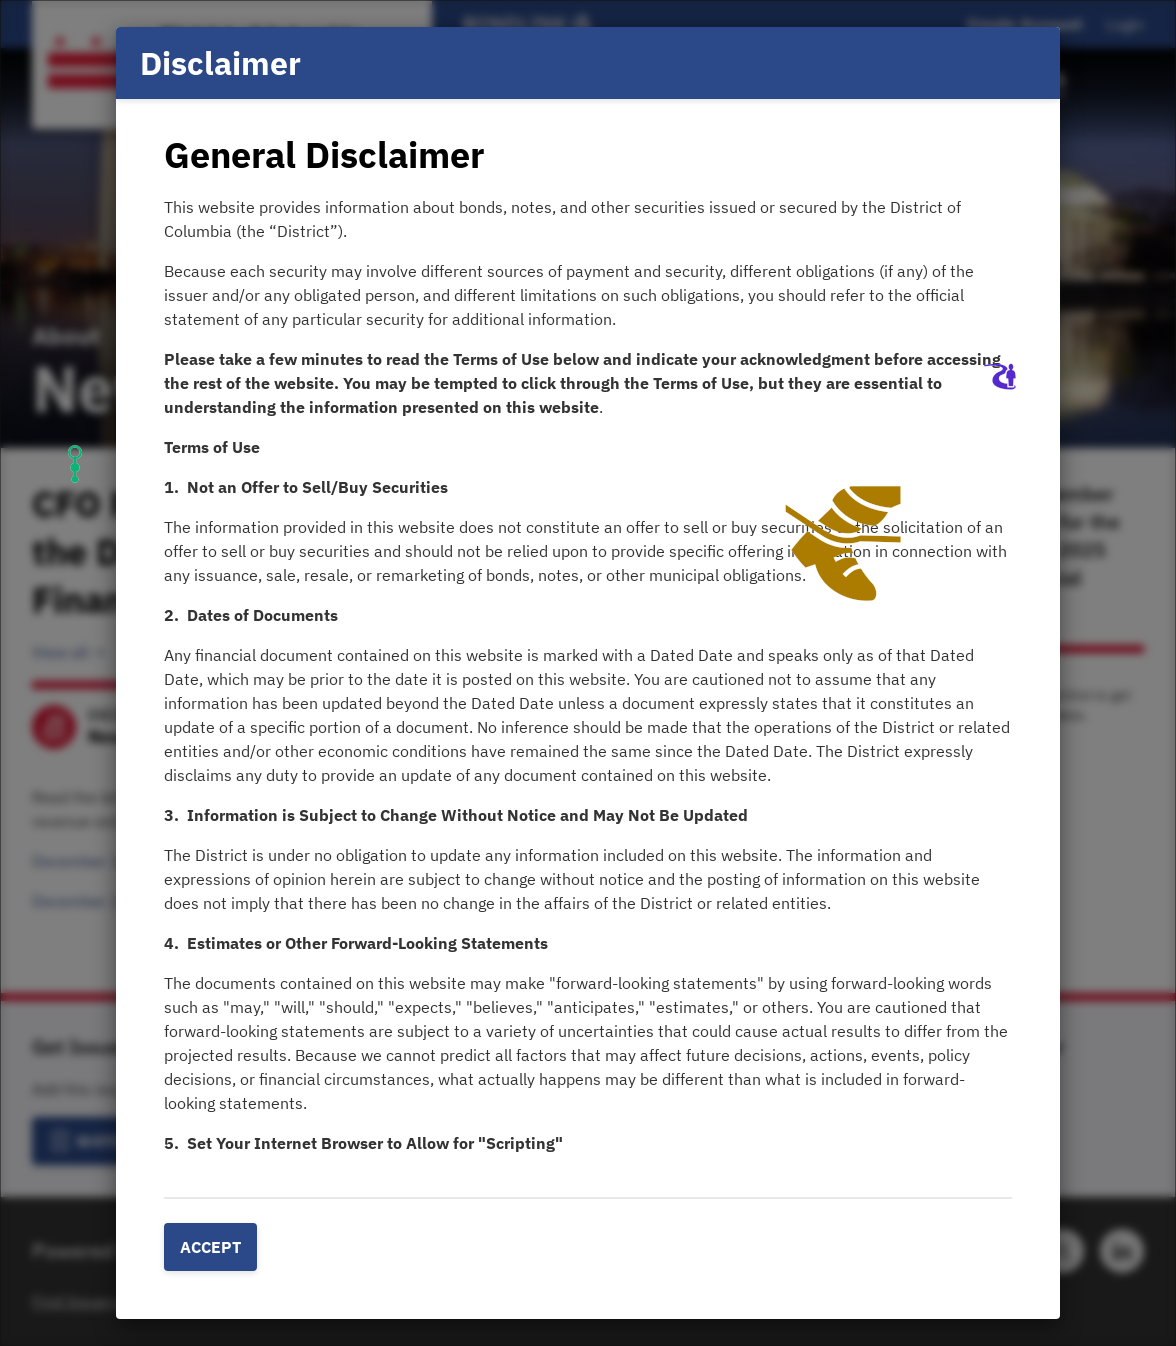 The height and width of the screenshot is (1346, 1176). What do you see at coordinates (1000, 375) in the screenshot?
I see `start your journey or adventure` at bounding box center [1000, 375].